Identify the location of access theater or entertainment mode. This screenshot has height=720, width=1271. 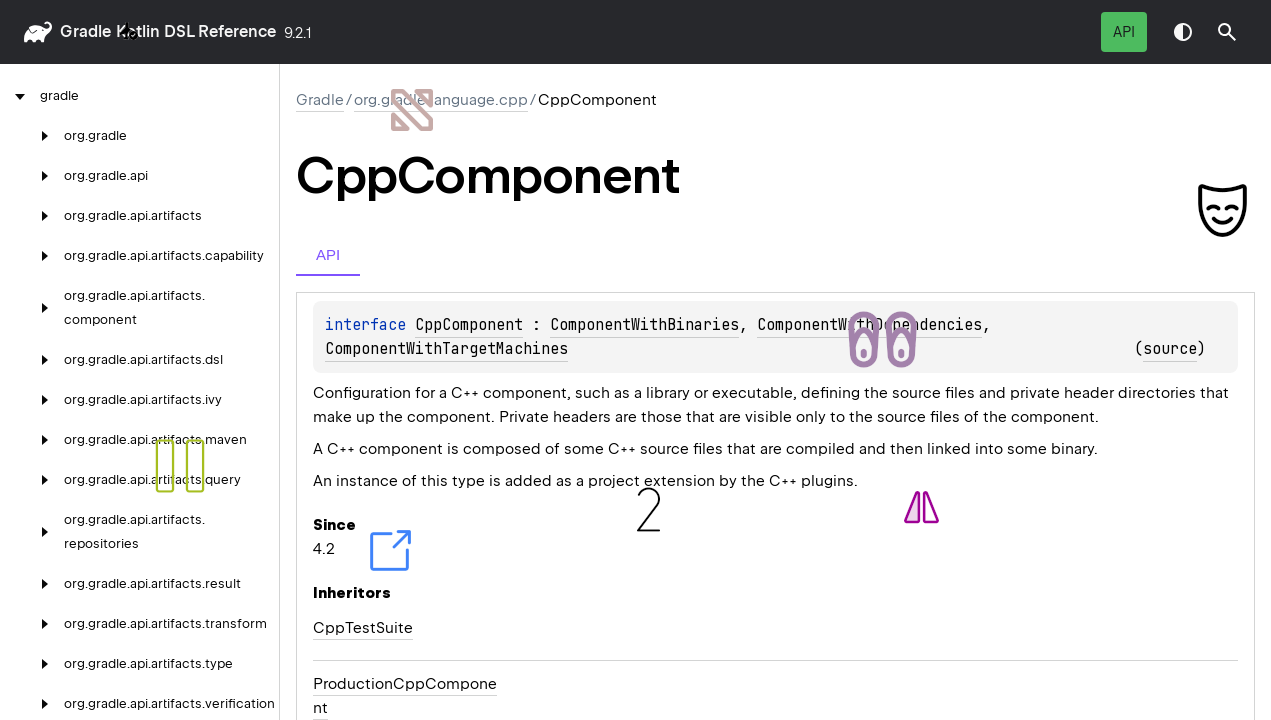
(1222, 208).